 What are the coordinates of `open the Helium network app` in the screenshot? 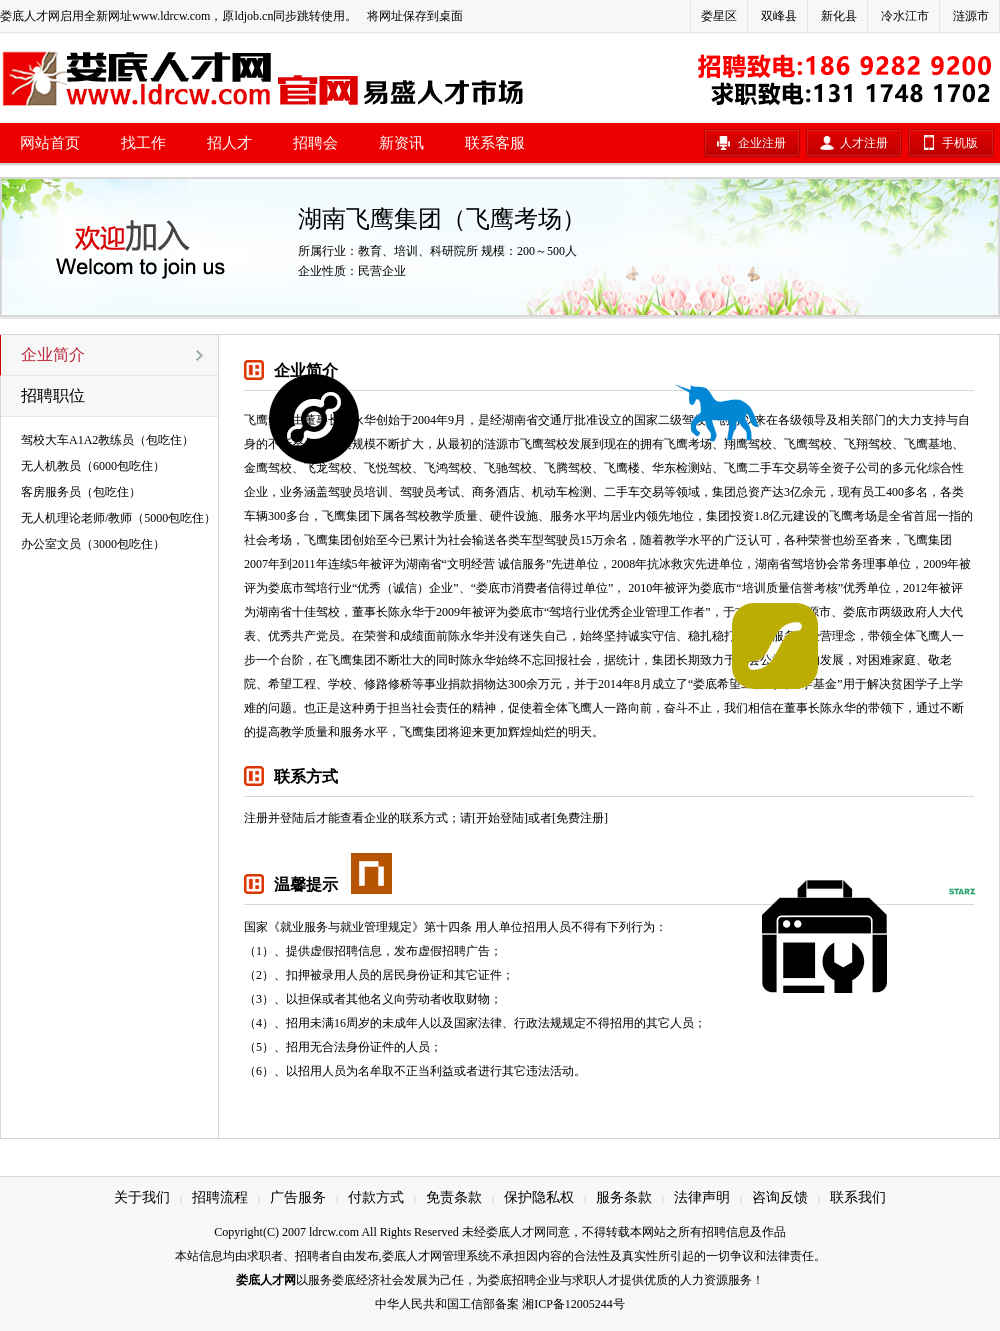 It's located at (314, 419).